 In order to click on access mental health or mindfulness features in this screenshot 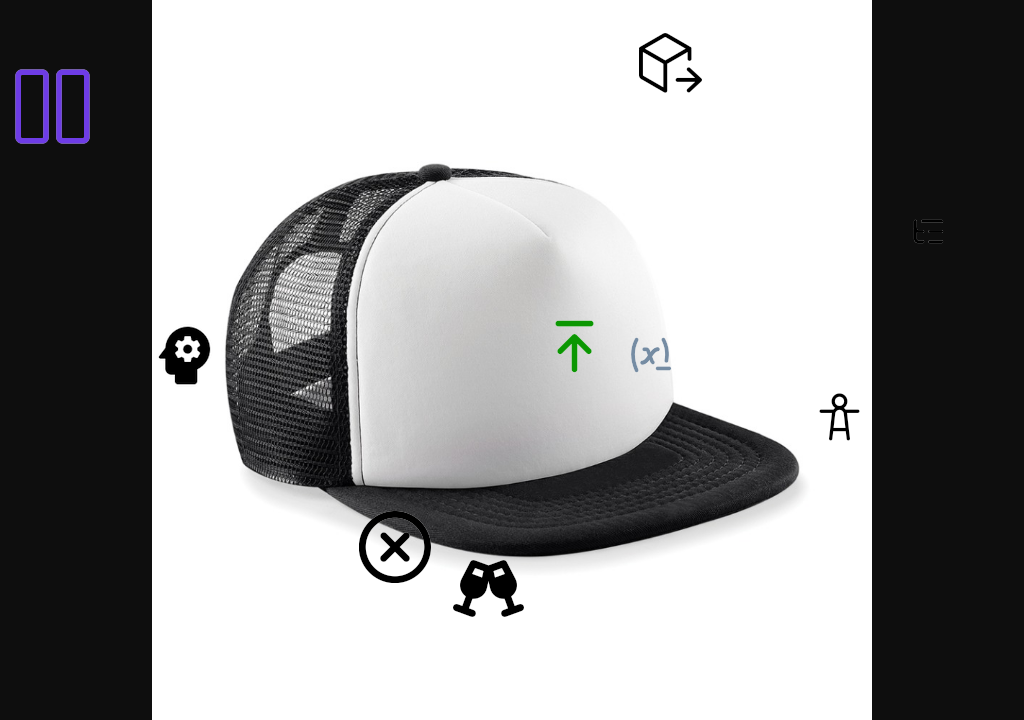, I will do `click(184, 355)`.